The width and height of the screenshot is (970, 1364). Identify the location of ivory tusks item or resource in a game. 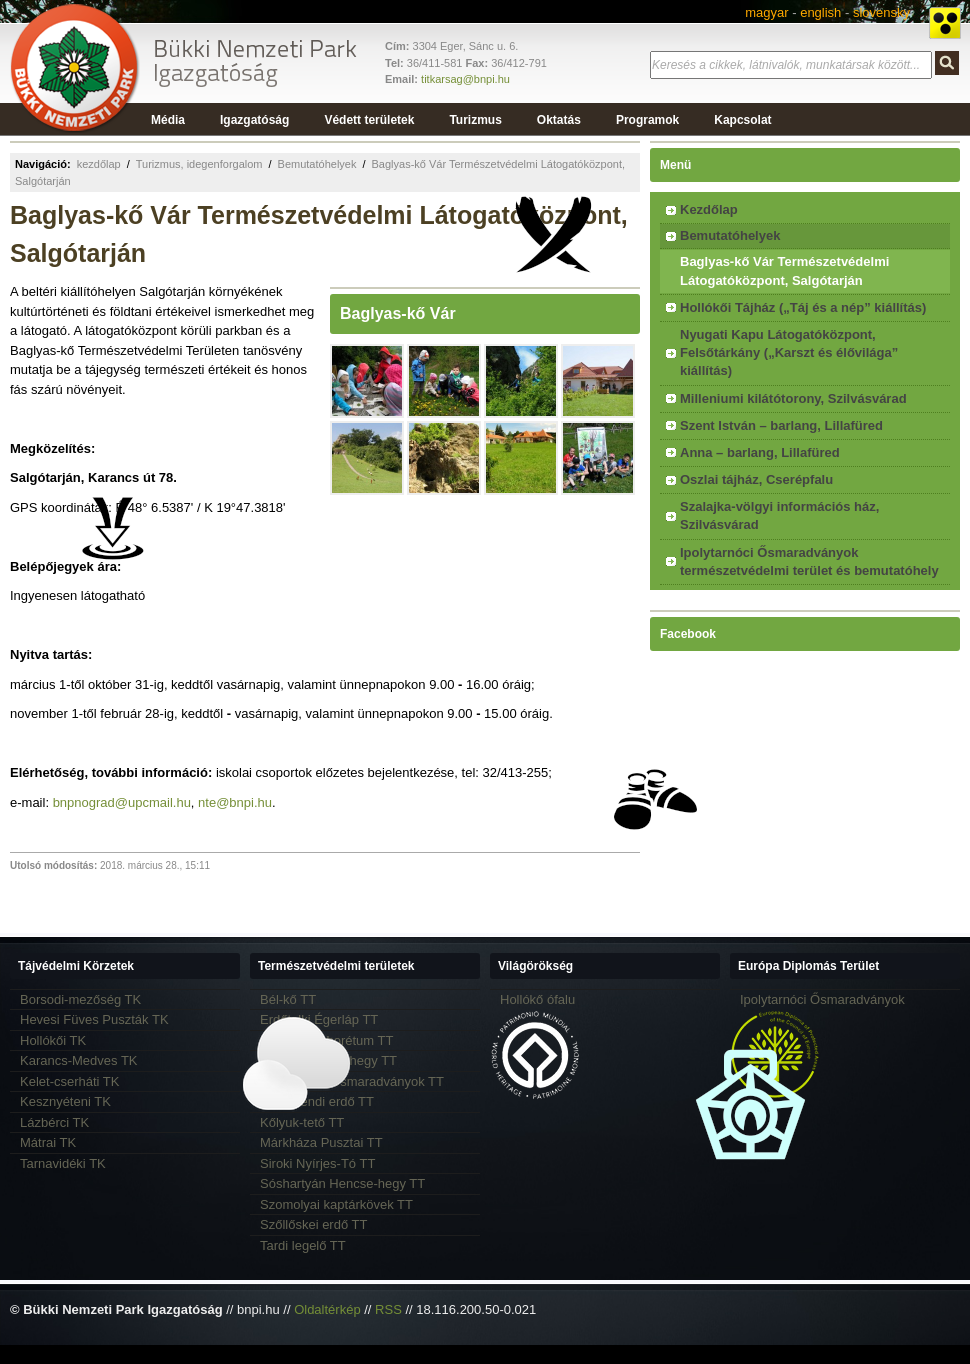
(553, 234).